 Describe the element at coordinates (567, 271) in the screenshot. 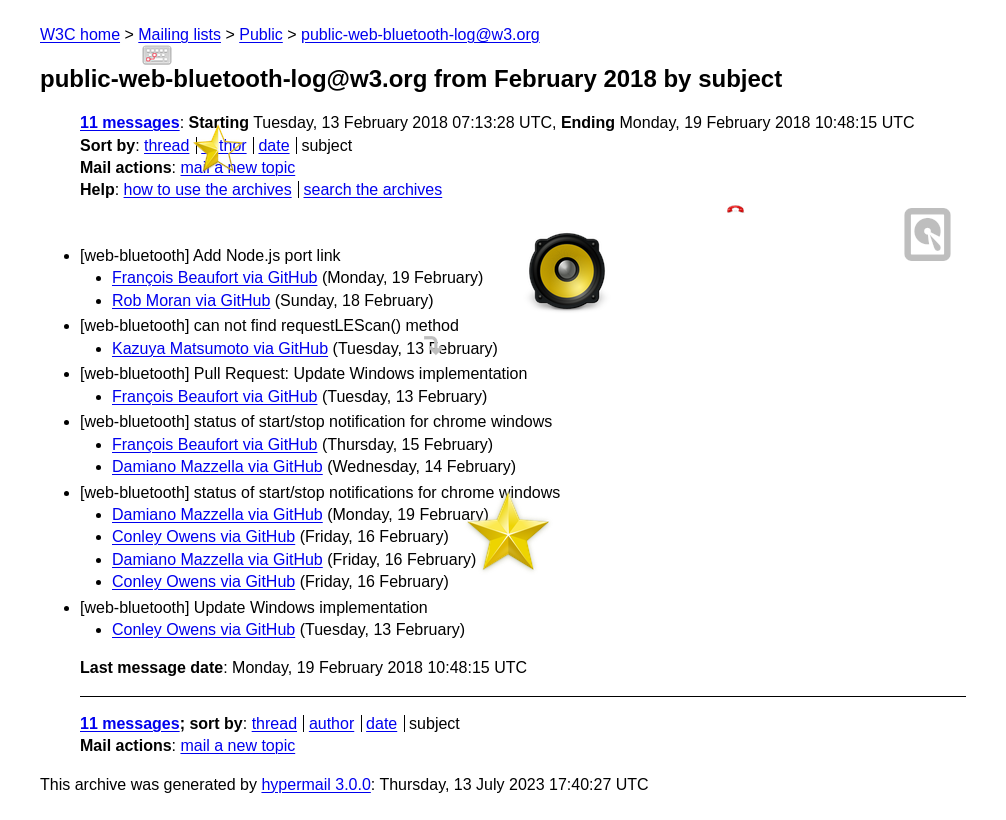

I see `adjust speaker or audio output settings` at that location.